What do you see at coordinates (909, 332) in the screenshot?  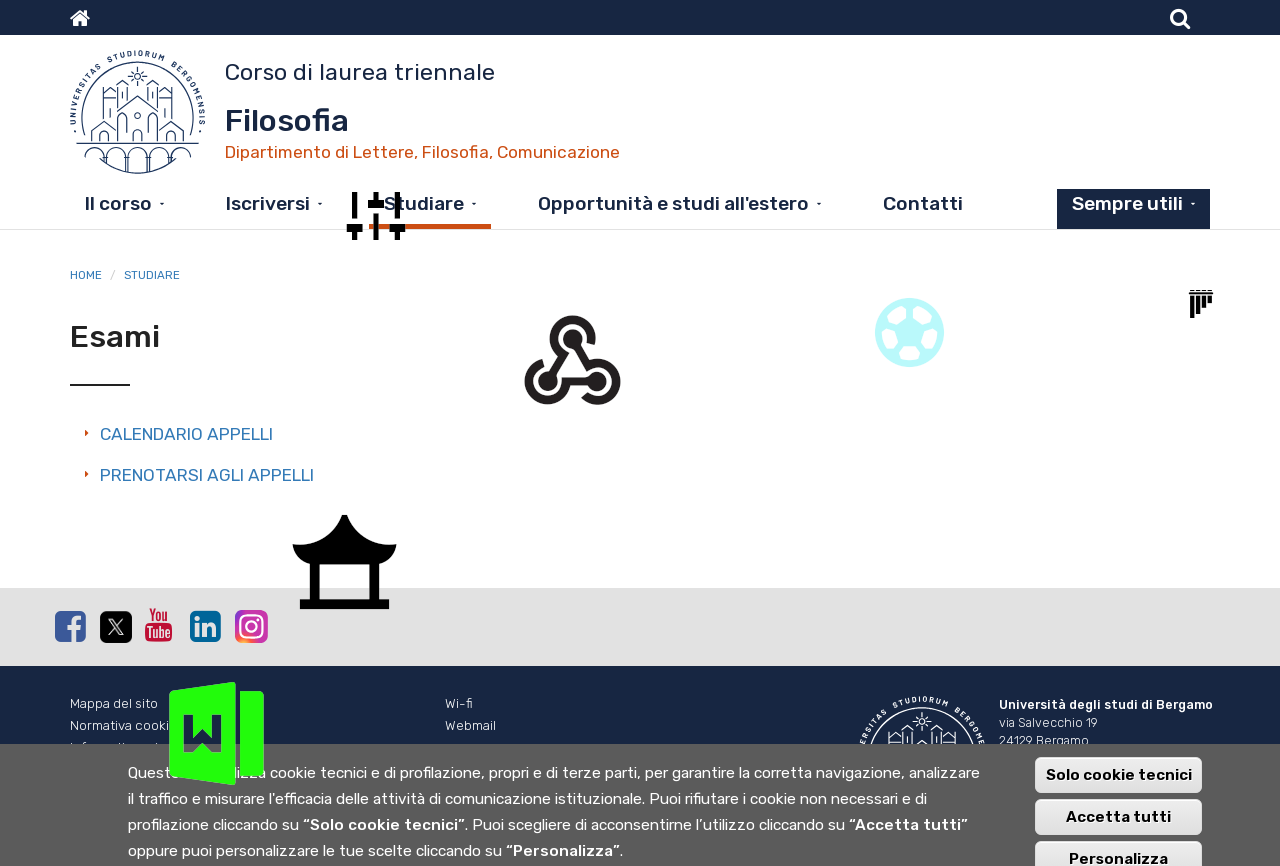 I see `access football or soccer content` at bounding box center [909, 332].